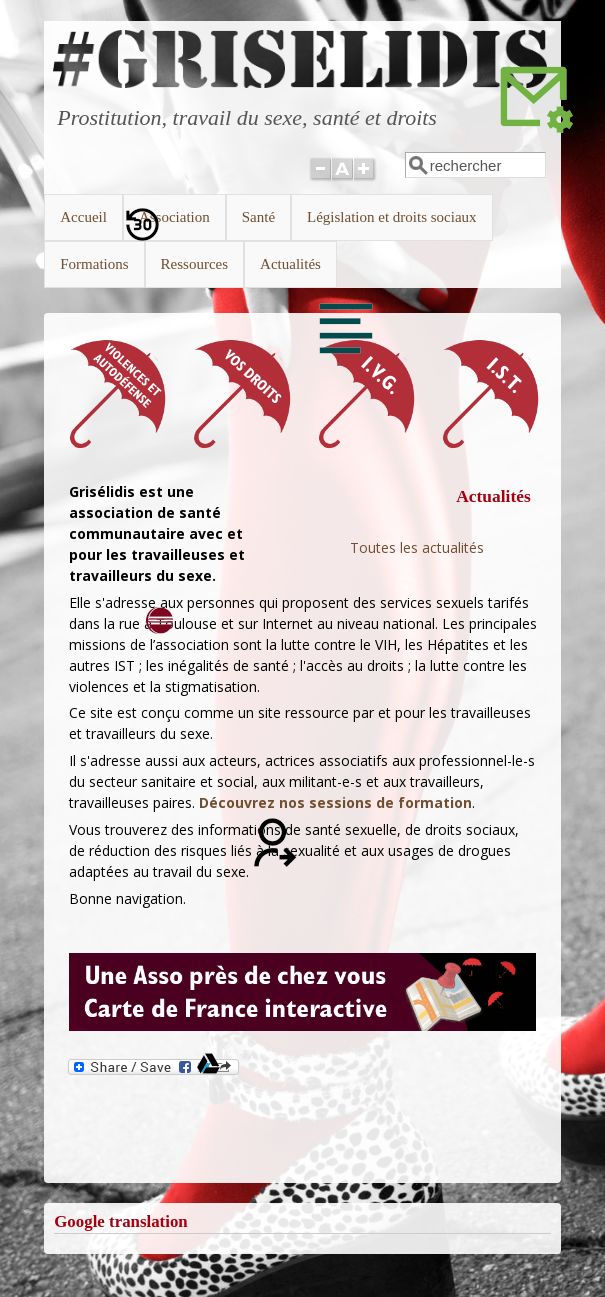 The image size is (605, 1297). I want to click on open Eclipse IDE application, so click(159, 620).